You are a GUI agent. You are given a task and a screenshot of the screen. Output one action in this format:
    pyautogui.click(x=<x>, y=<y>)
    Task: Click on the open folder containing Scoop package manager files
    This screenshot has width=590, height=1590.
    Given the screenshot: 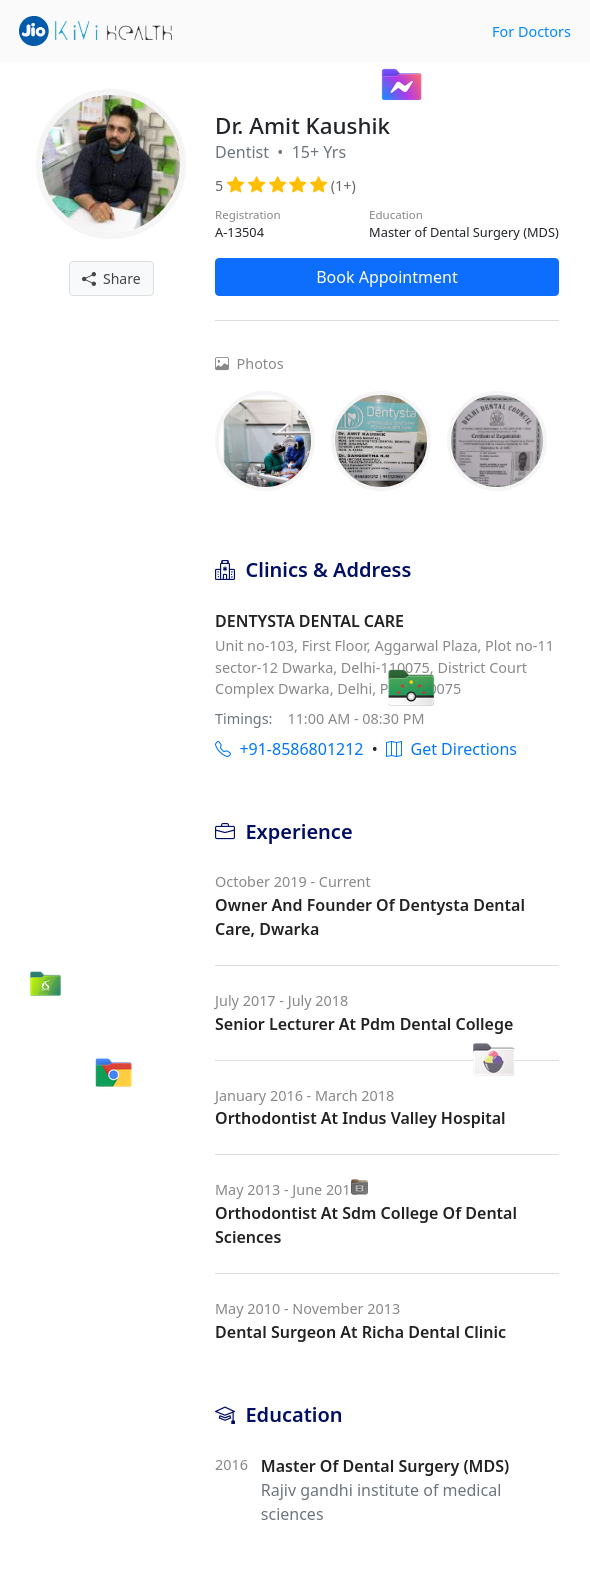 What is the action you would take?
    pyautogui.click(x=493, y=1060)
    